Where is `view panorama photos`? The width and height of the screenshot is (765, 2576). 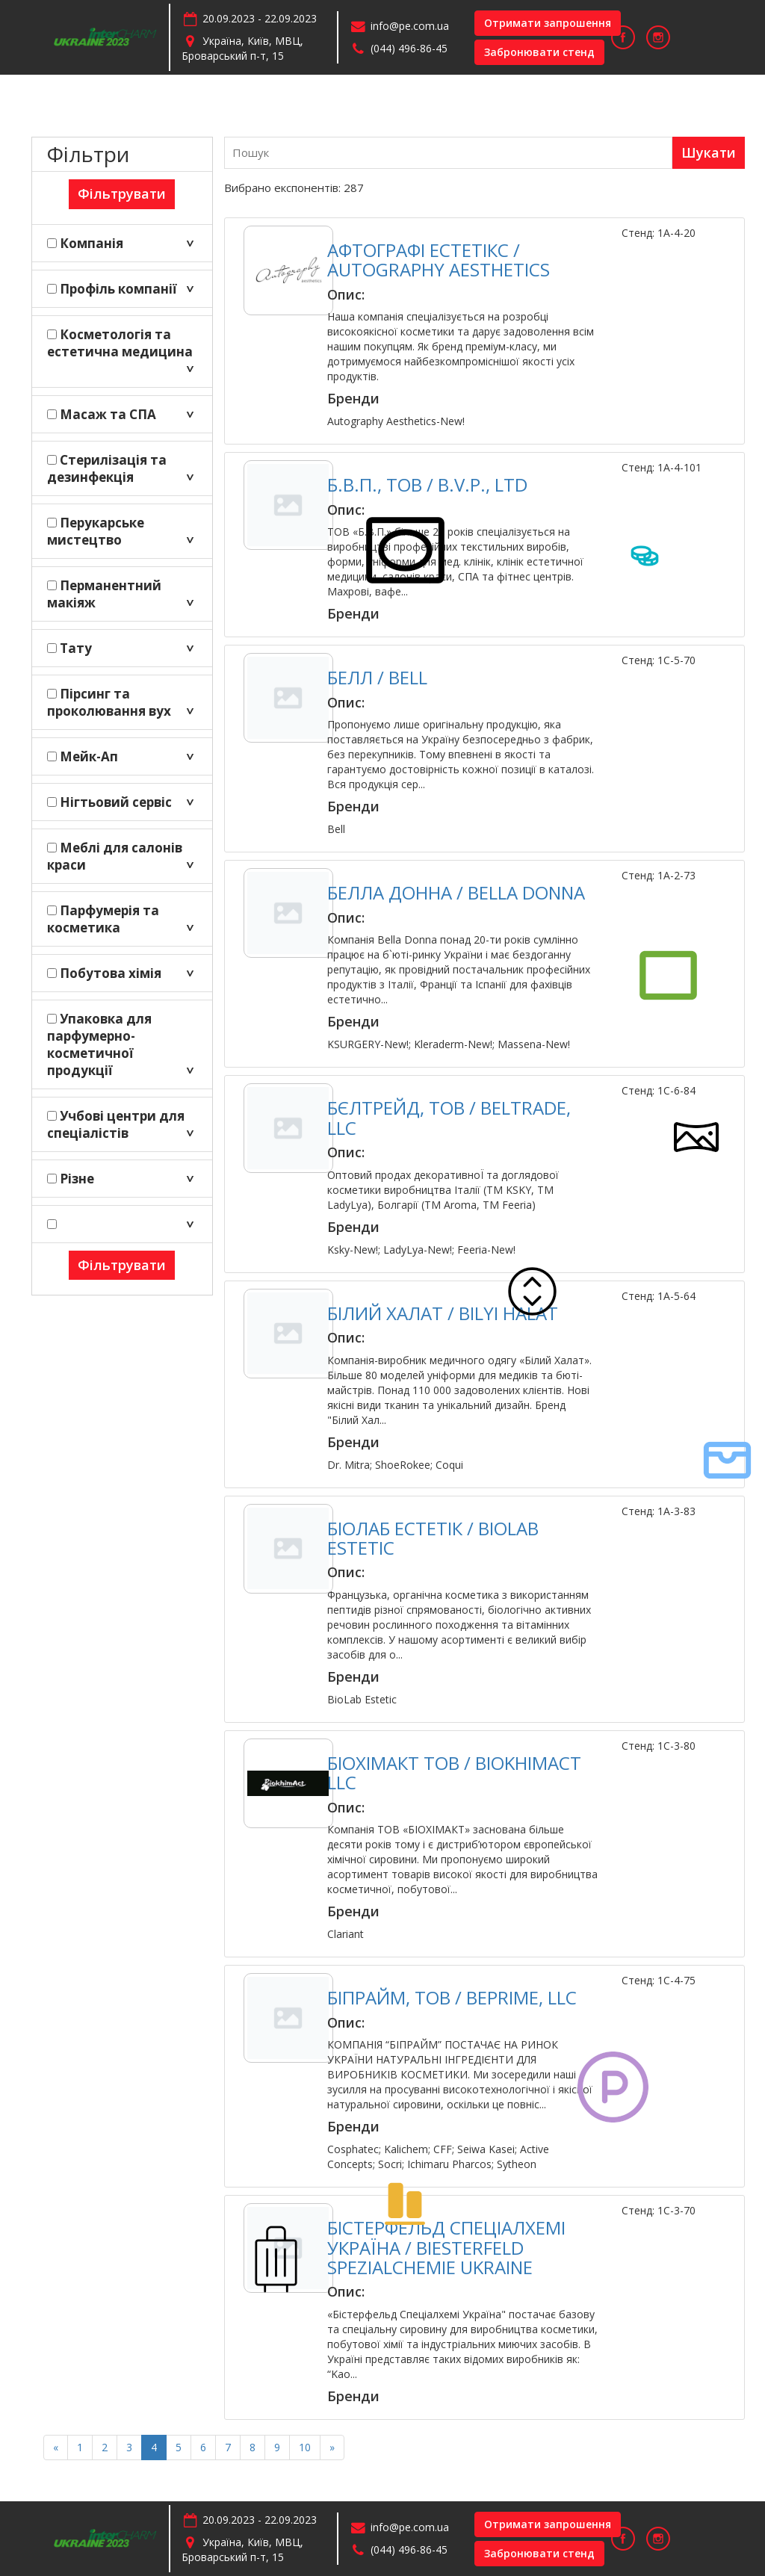 view panorama photos is located at coordinates (696, 1137).